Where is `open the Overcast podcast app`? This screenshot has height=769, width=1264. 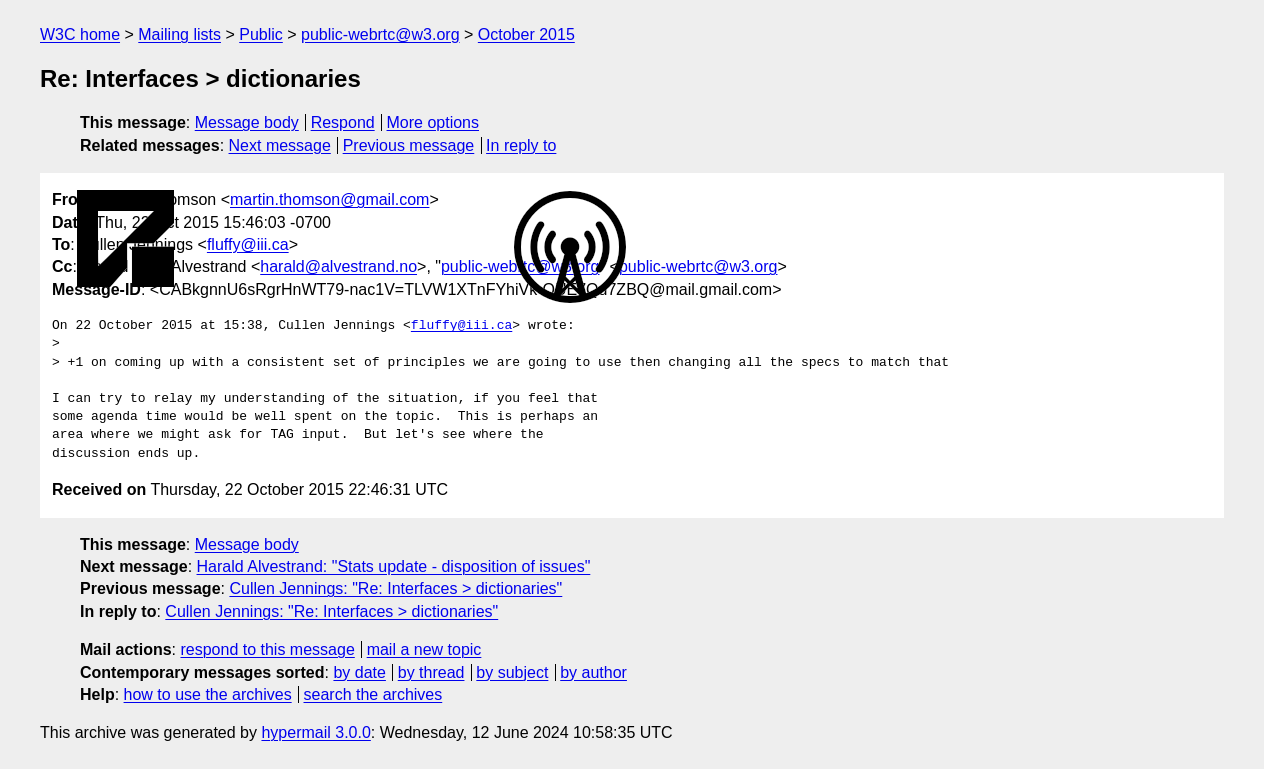
open the Overcast podcast app is located at coordinates (570, 247).